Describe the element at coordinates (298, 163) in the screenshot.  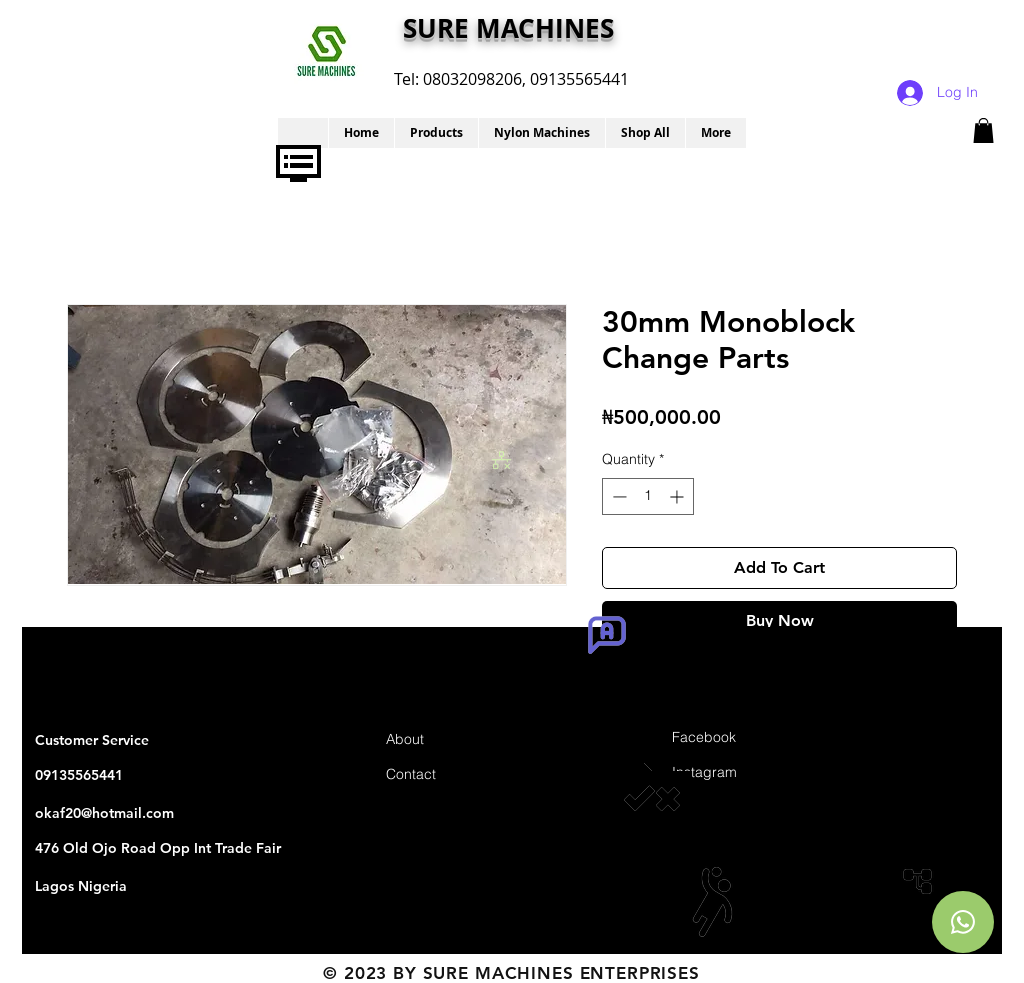
I see `access DVR or recorded content` at that location.